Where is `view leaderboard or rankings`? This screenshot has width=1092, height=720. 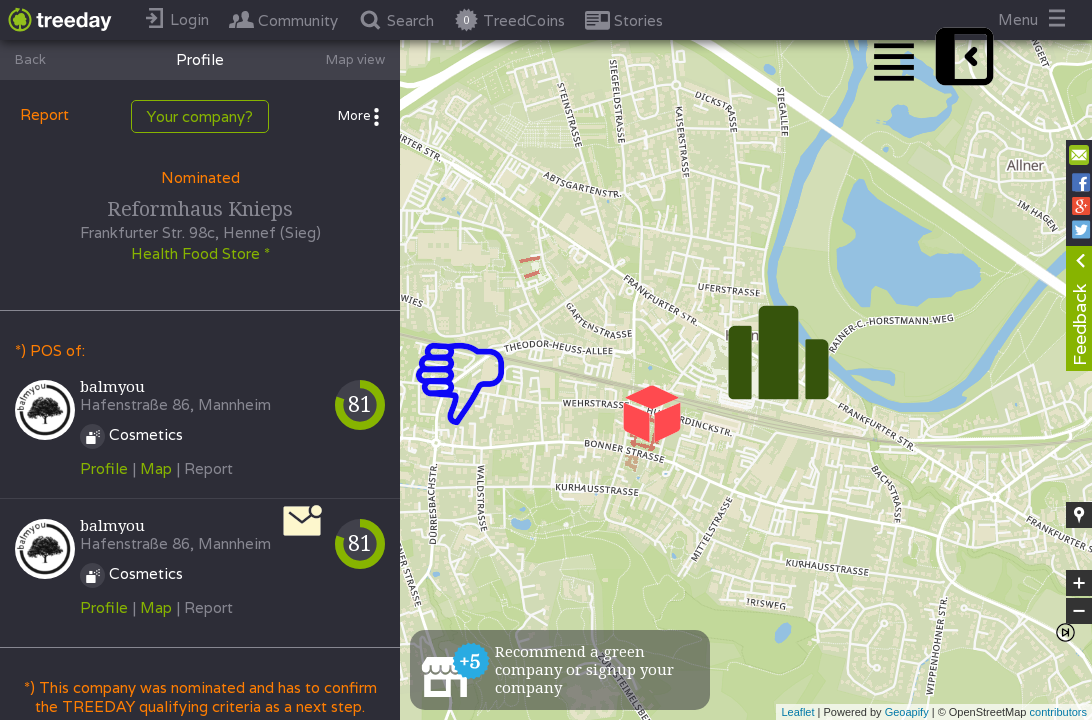
view leaderboard or rankings is located at coordinates (778, 352).